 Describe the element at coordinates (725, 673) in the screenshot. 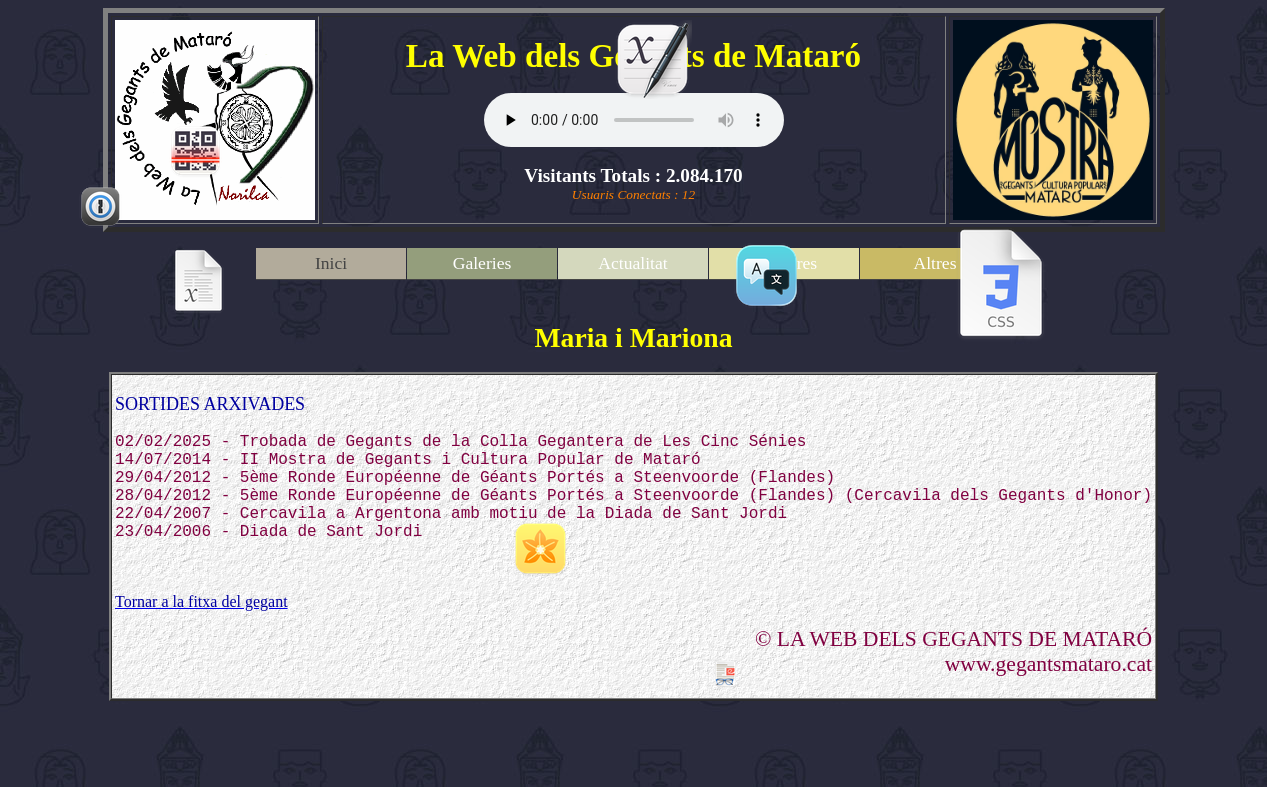

I see `open atril document viewer` at that location.